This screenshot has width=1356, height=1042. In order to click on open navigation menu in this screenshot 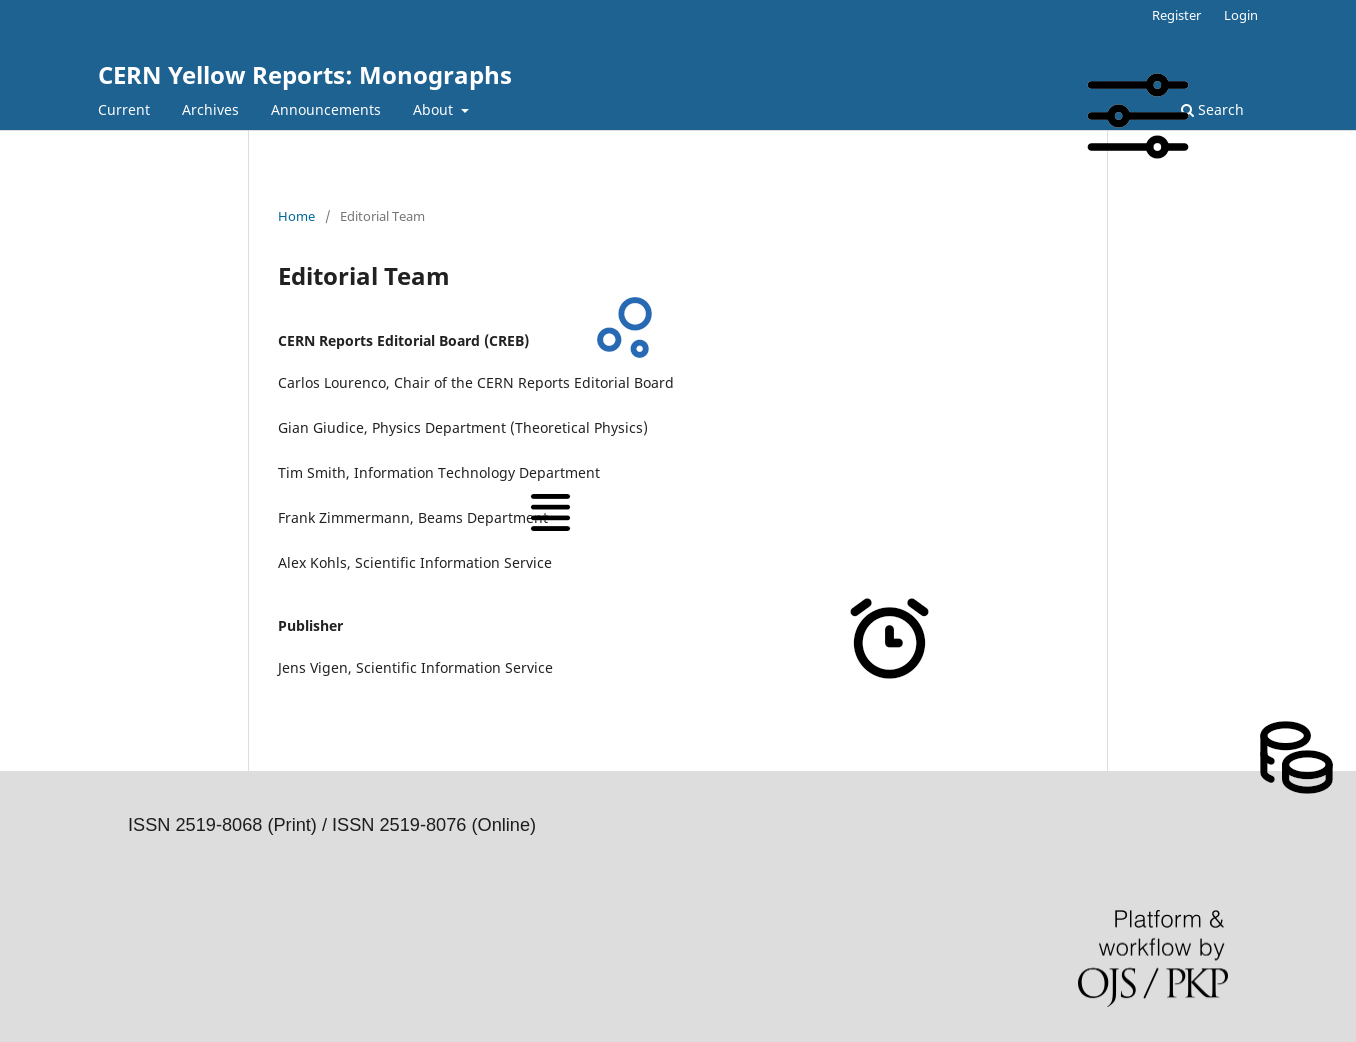, I will do `click(550, 512)`.